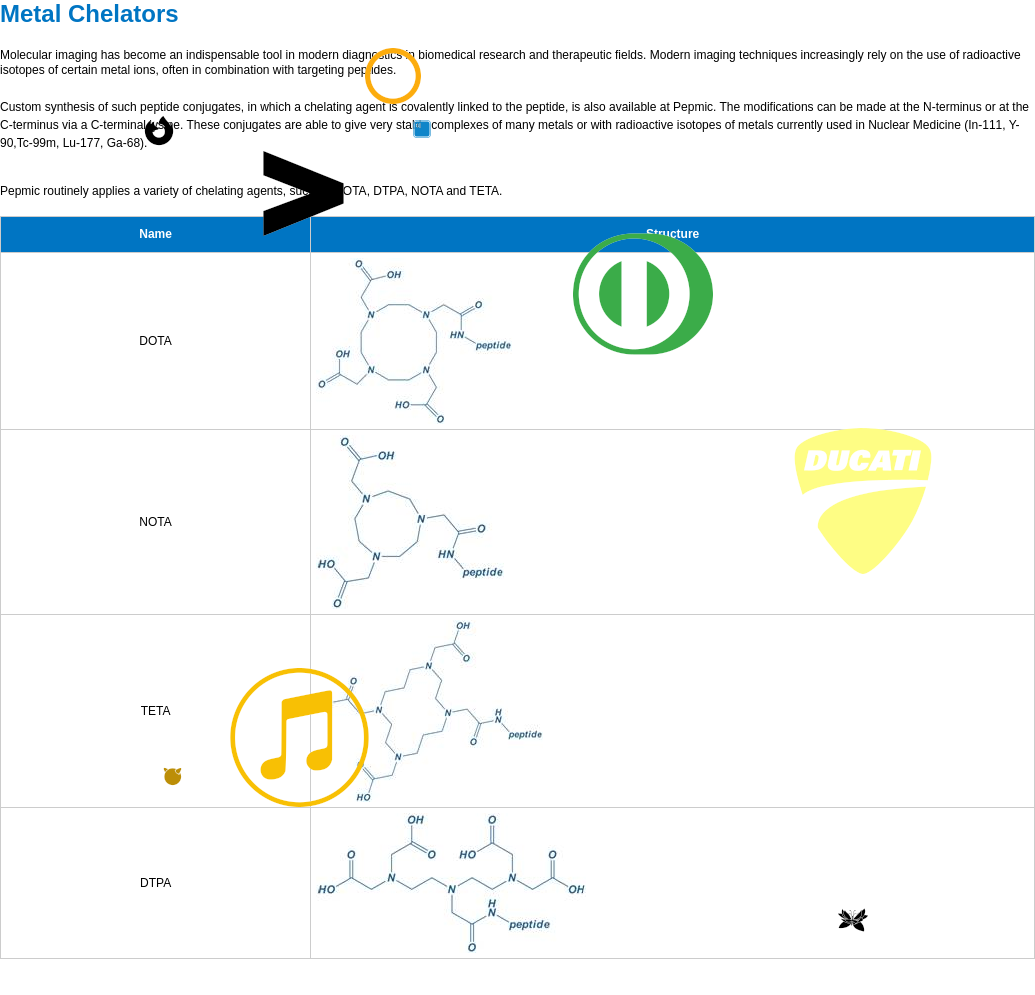 The height and width of the screenshot is (995, 1035). Describe the element at coordinates (853, 920) in the screenshot. I see `wiki.js documentation or knowledge base` at that location.